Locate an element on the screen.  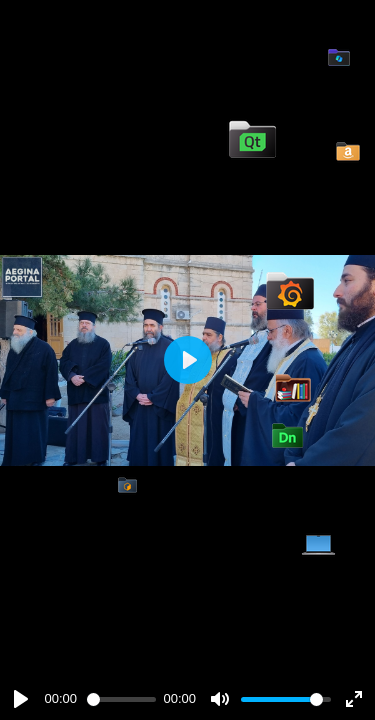
folder containing Qt framework project files is located at coordinates (252, 140).